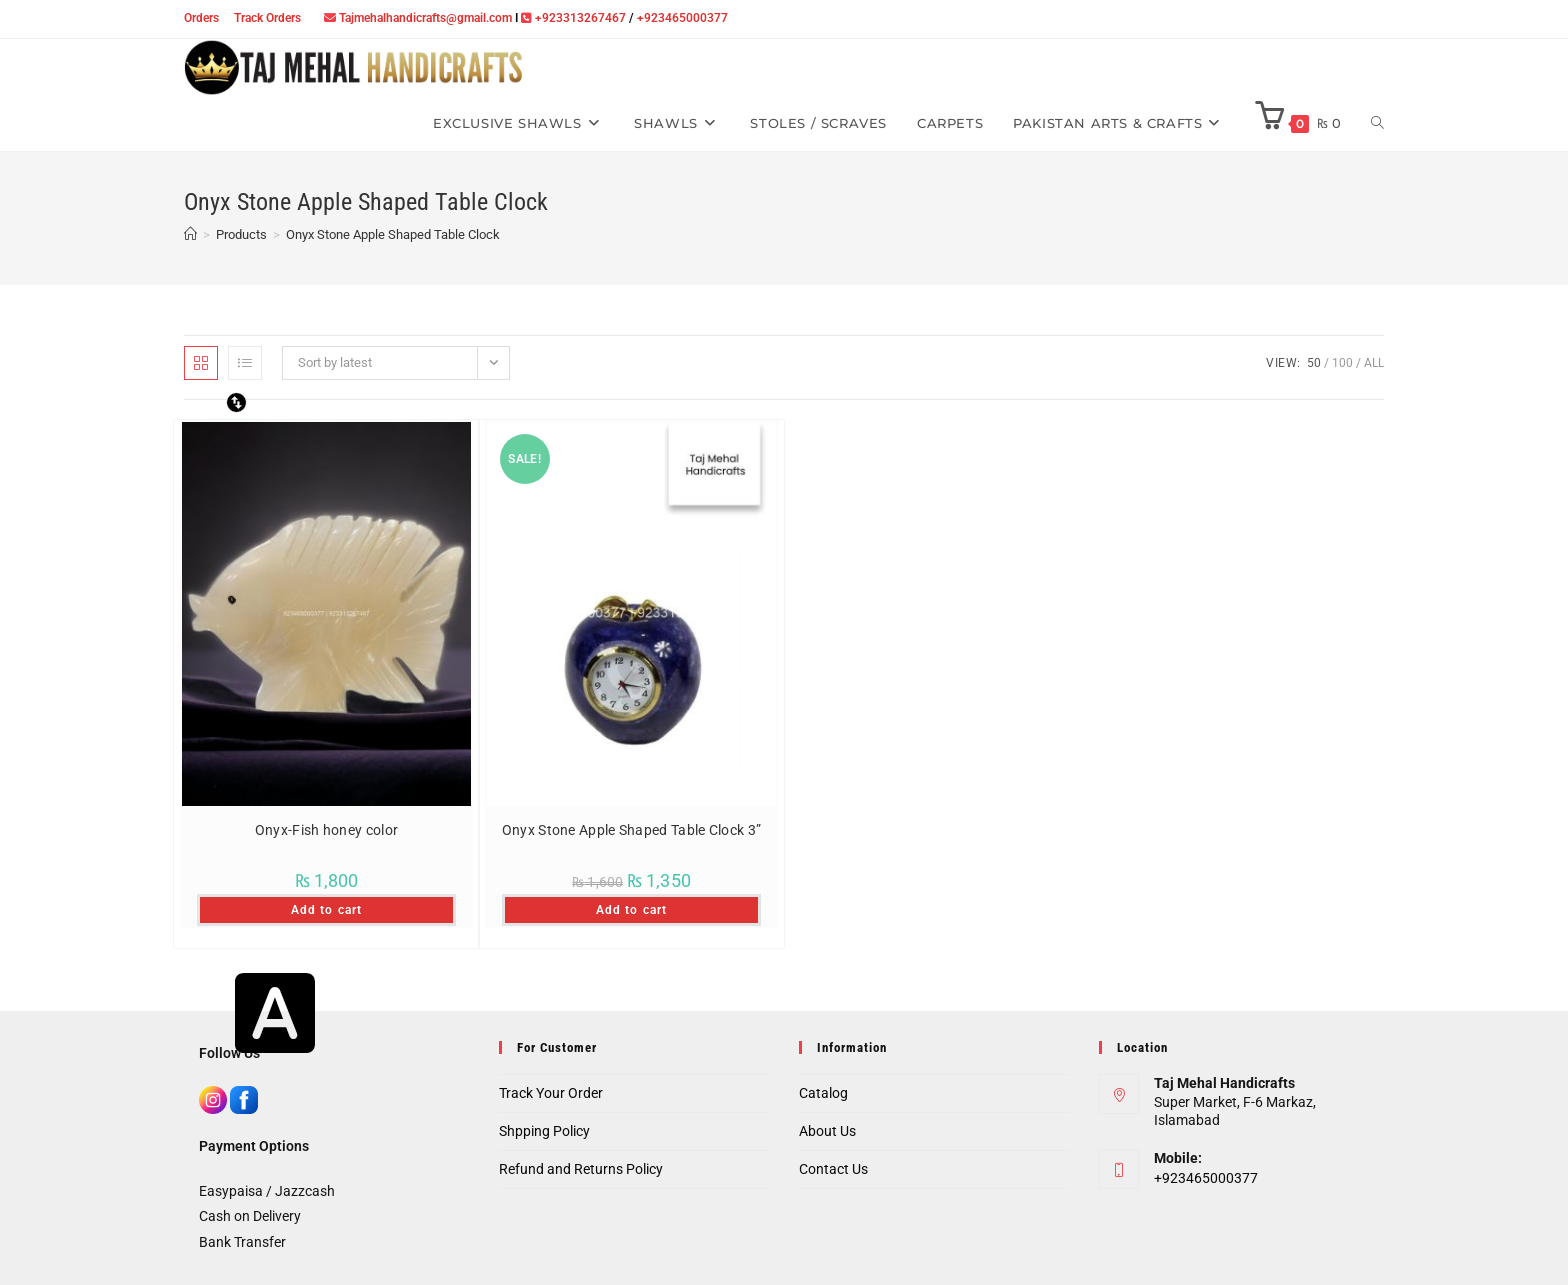  I want to click on download or install a new font, so click(275, 1013).